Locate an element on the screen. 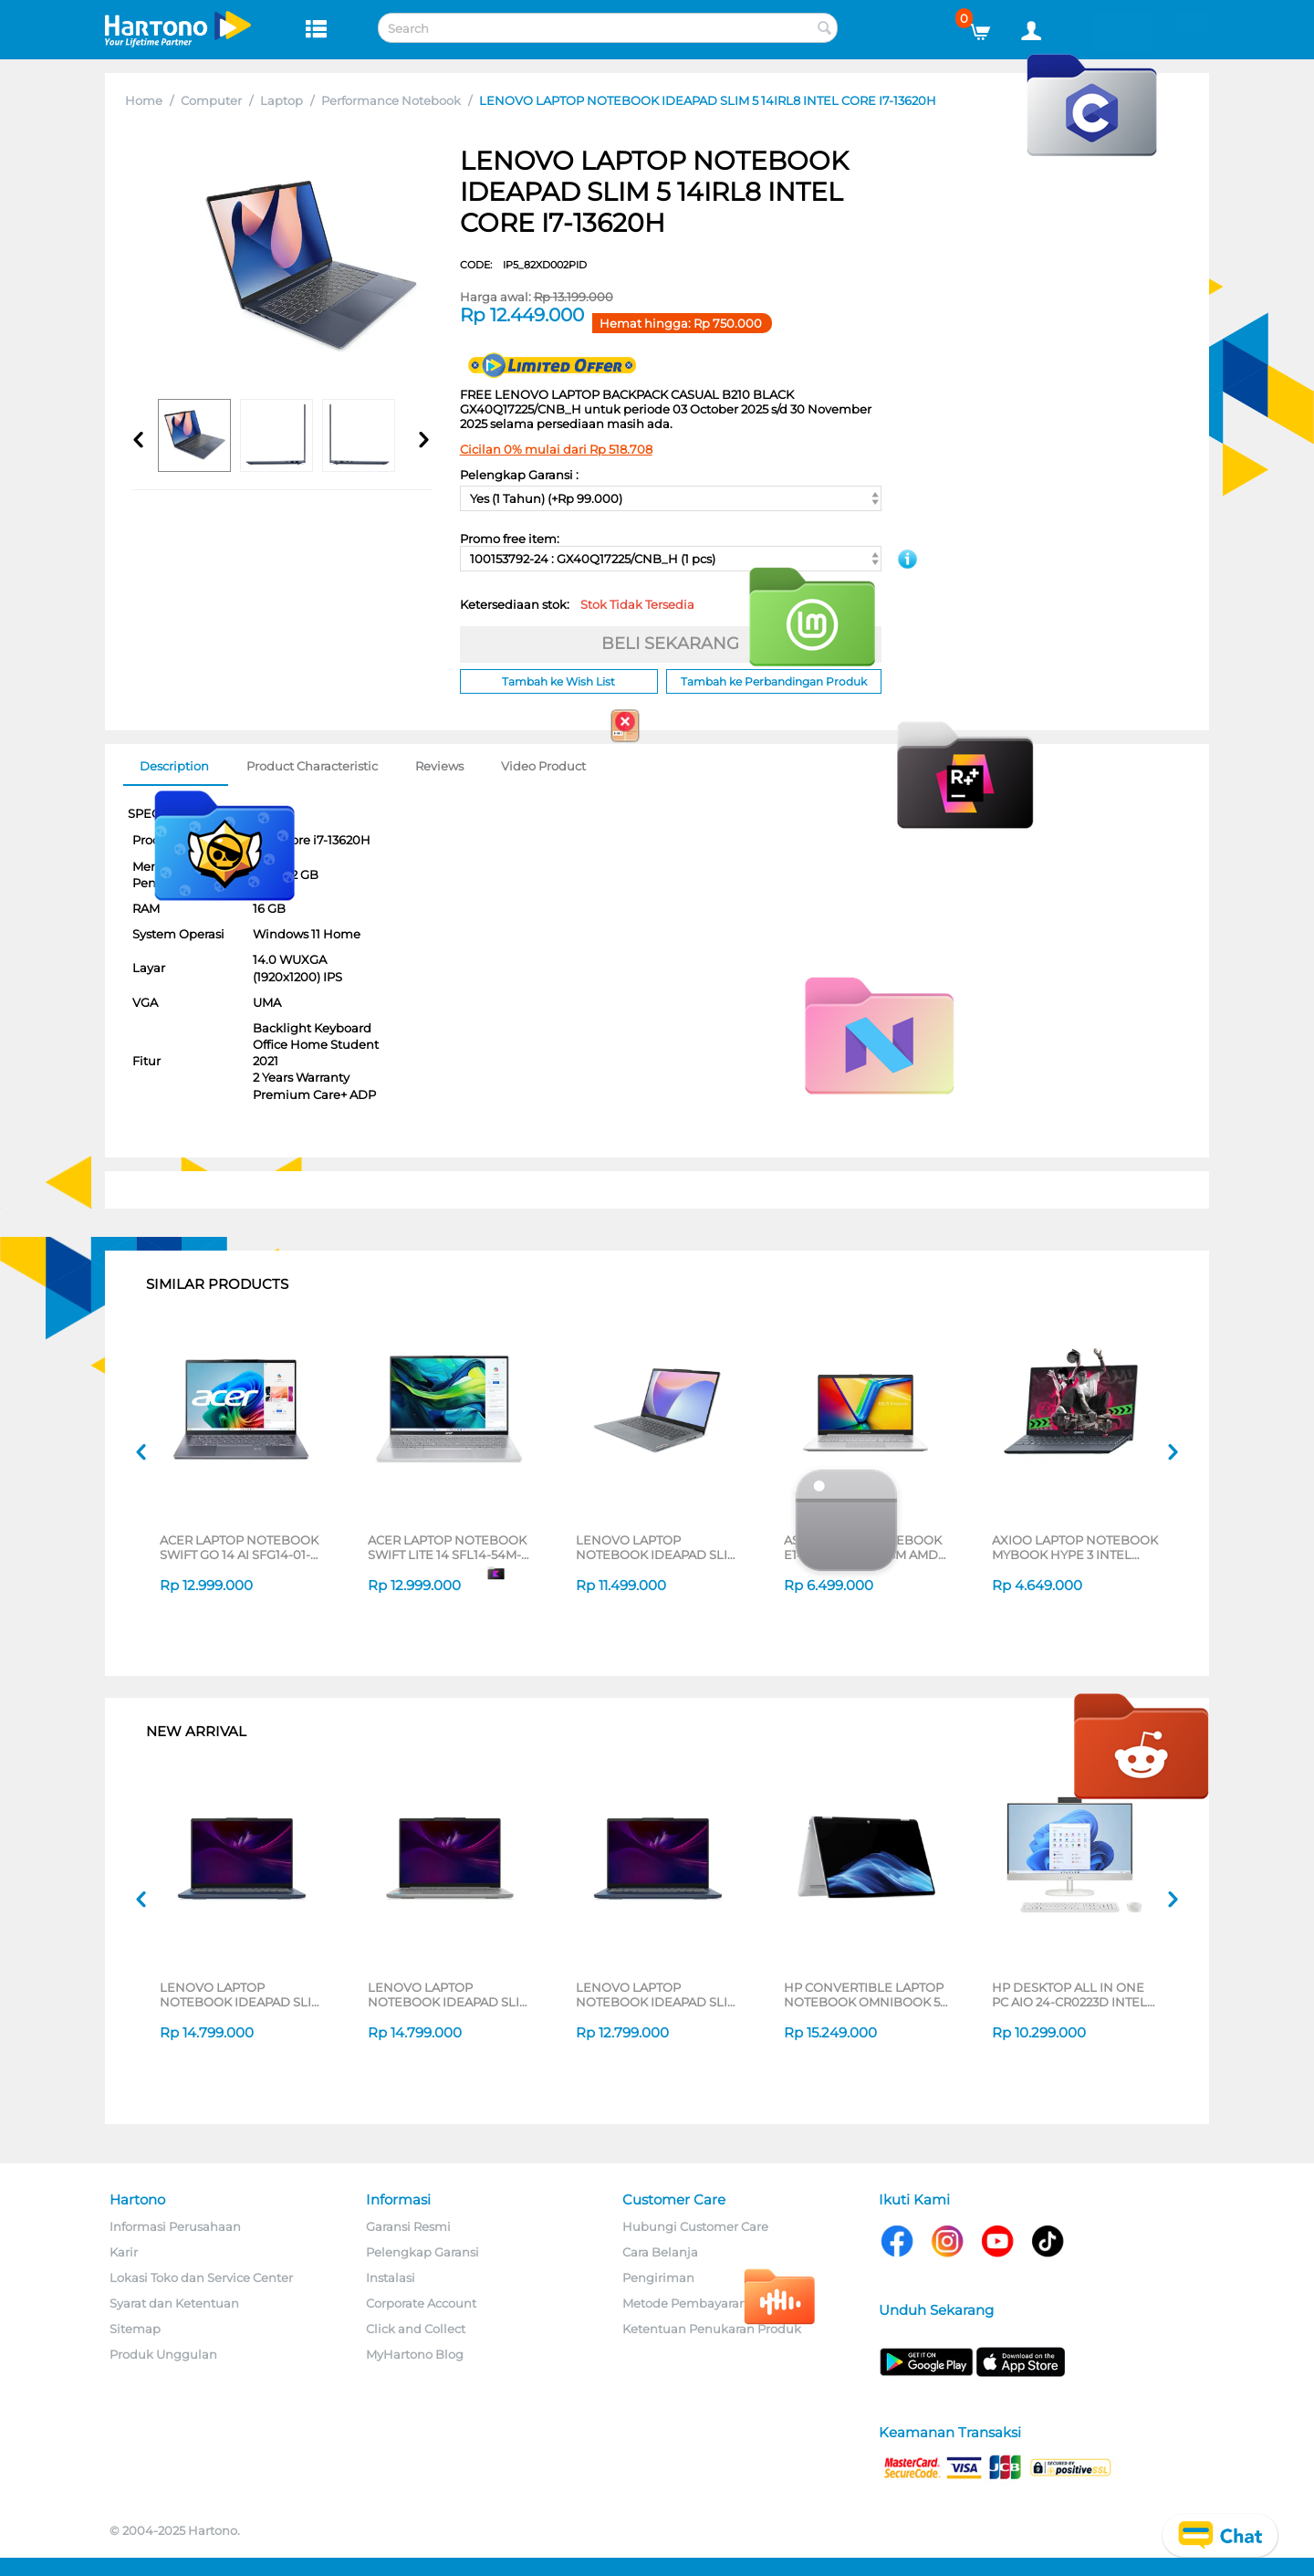 The width and height of the screenshot is (1314, 2576). open android nougat files folder is located at coordinates (879, 1040).